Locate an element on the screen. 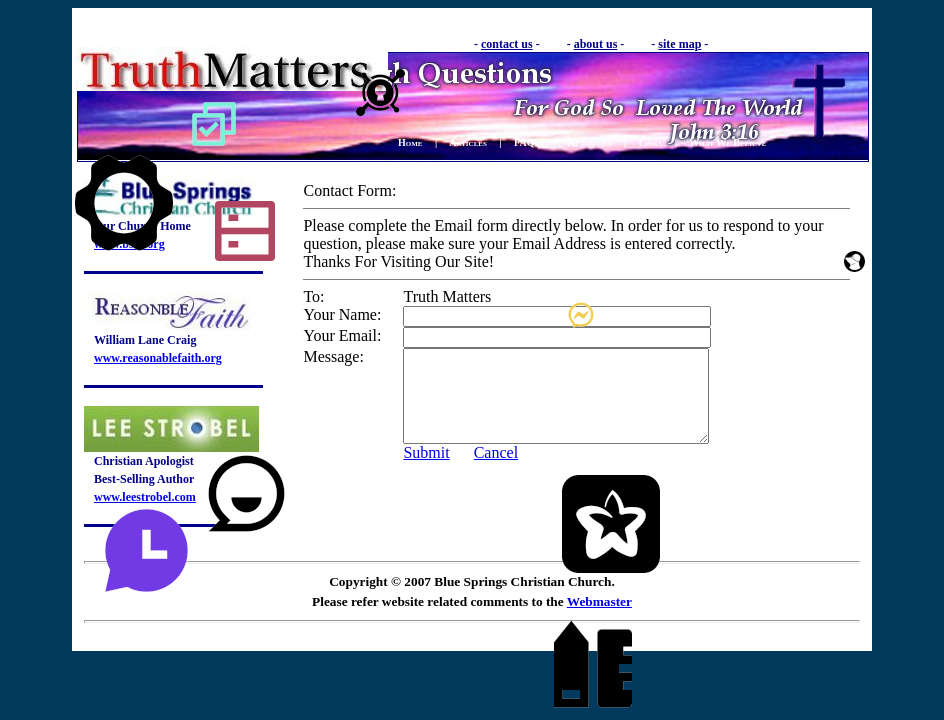  open Mullvad VPN app is located at coordinates (854, 261).